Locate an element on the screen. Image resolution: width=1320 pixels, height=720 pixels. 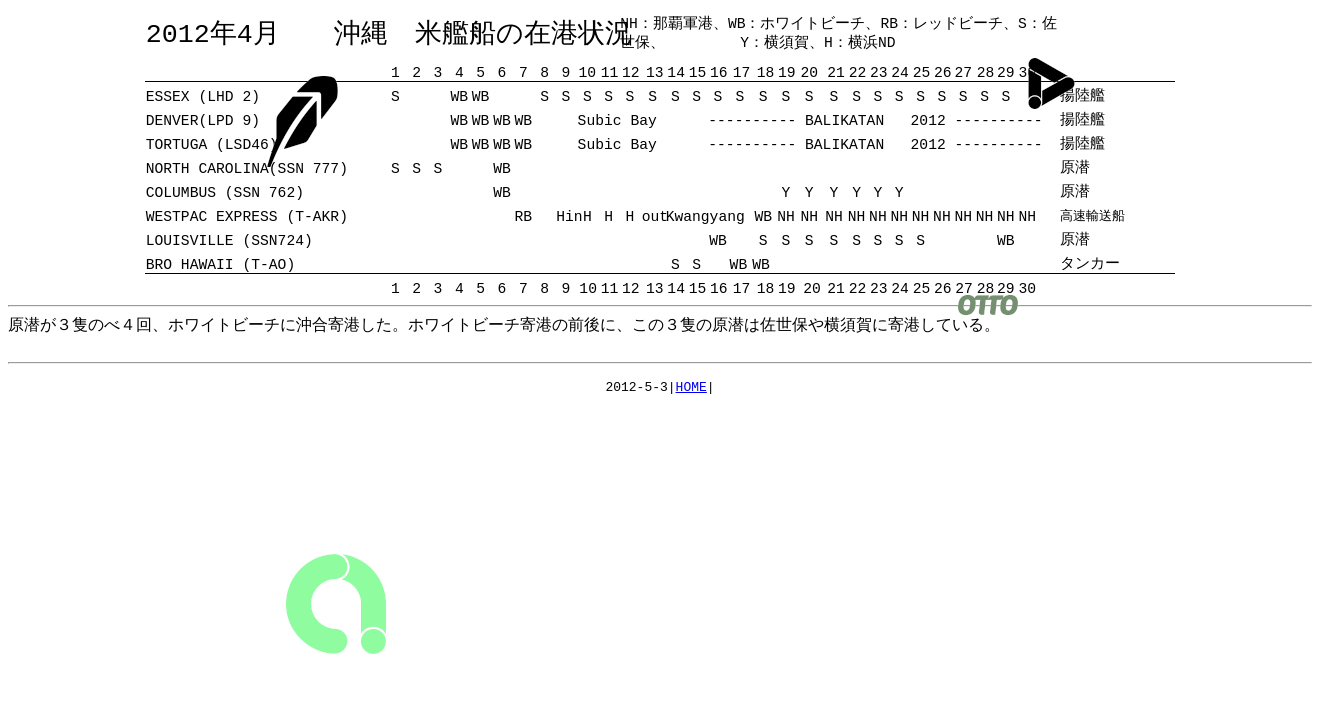
Google Display & Video 360 app or service is located at coordinates (1051, 83).